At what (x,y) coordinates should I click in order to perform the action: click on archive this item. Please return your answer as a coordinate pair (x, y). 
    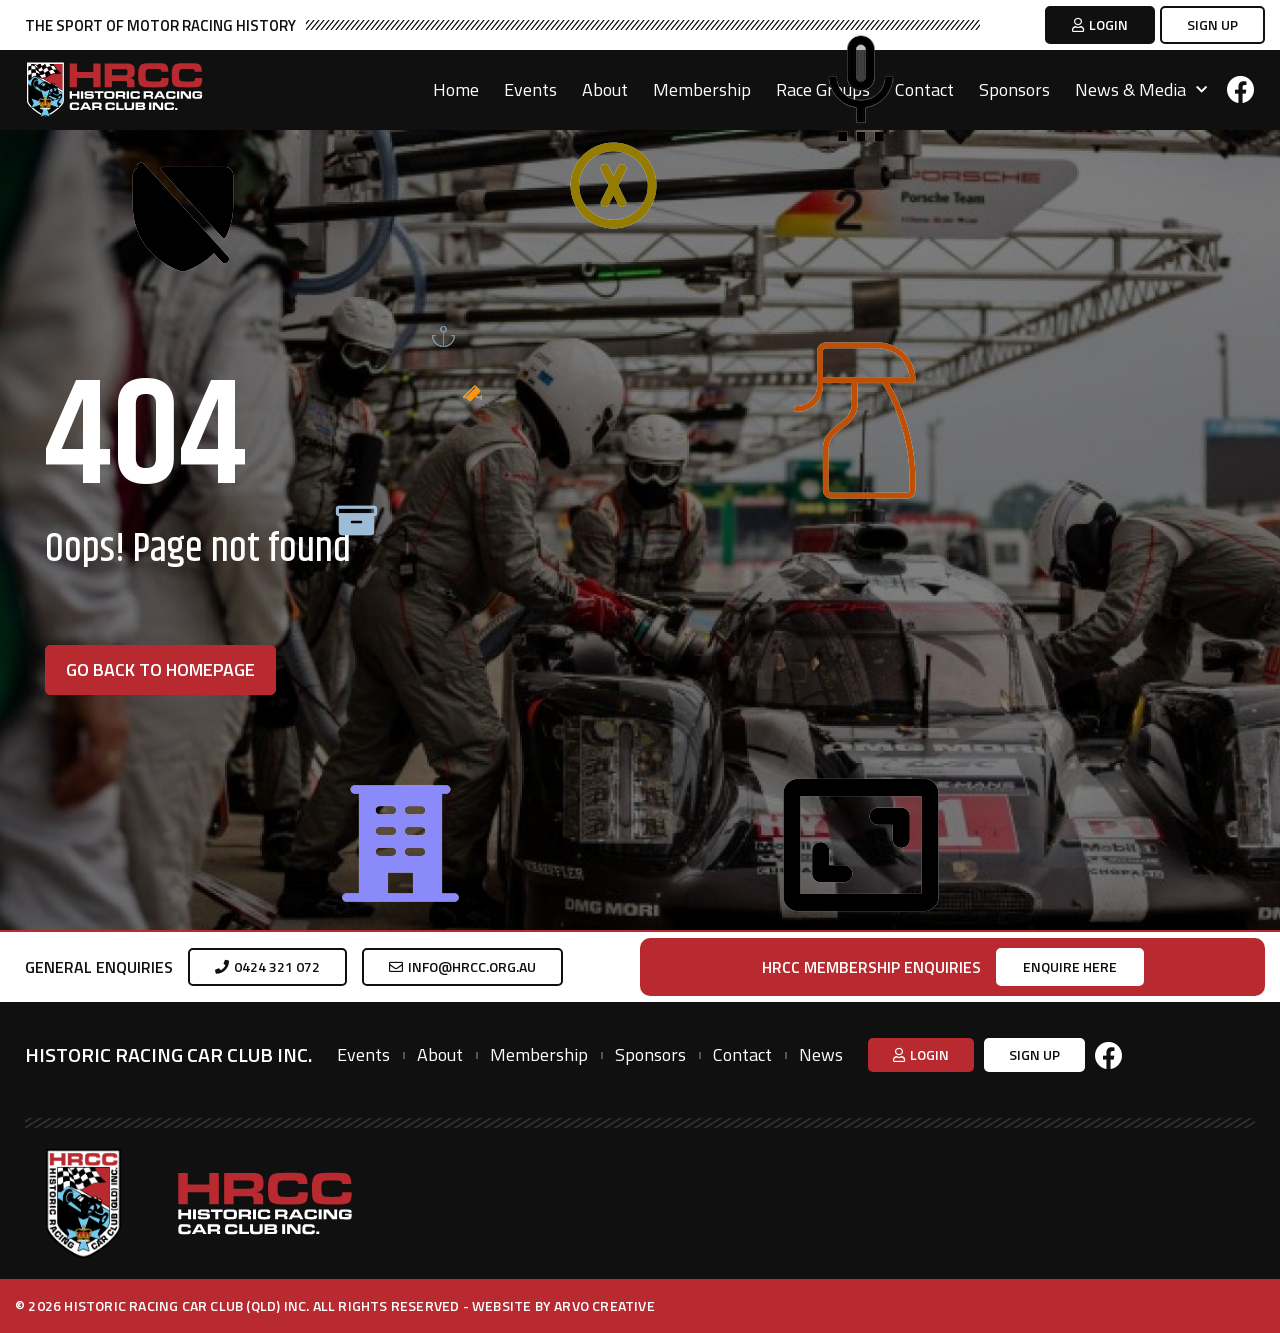
    Looking at the image, I should click on (356, 520).